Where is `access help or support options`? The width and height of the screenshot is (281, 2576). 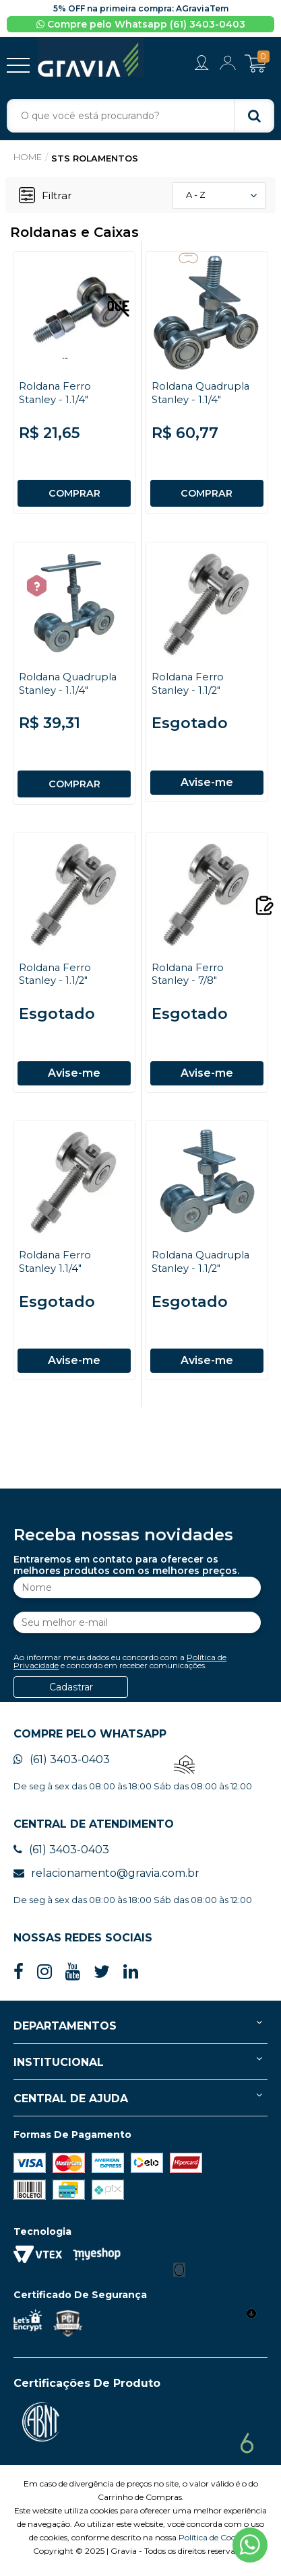
access help or support options is located at coordinates (36, 585).